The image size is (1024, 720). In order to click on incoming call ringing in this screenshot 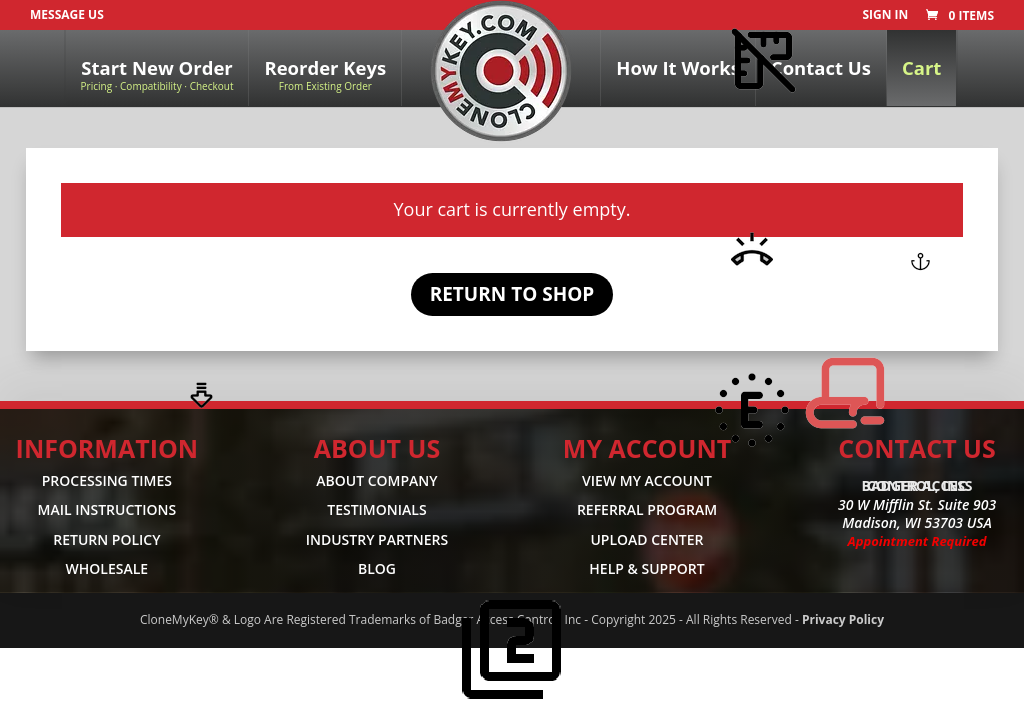, I will do `click(752, 250)`.